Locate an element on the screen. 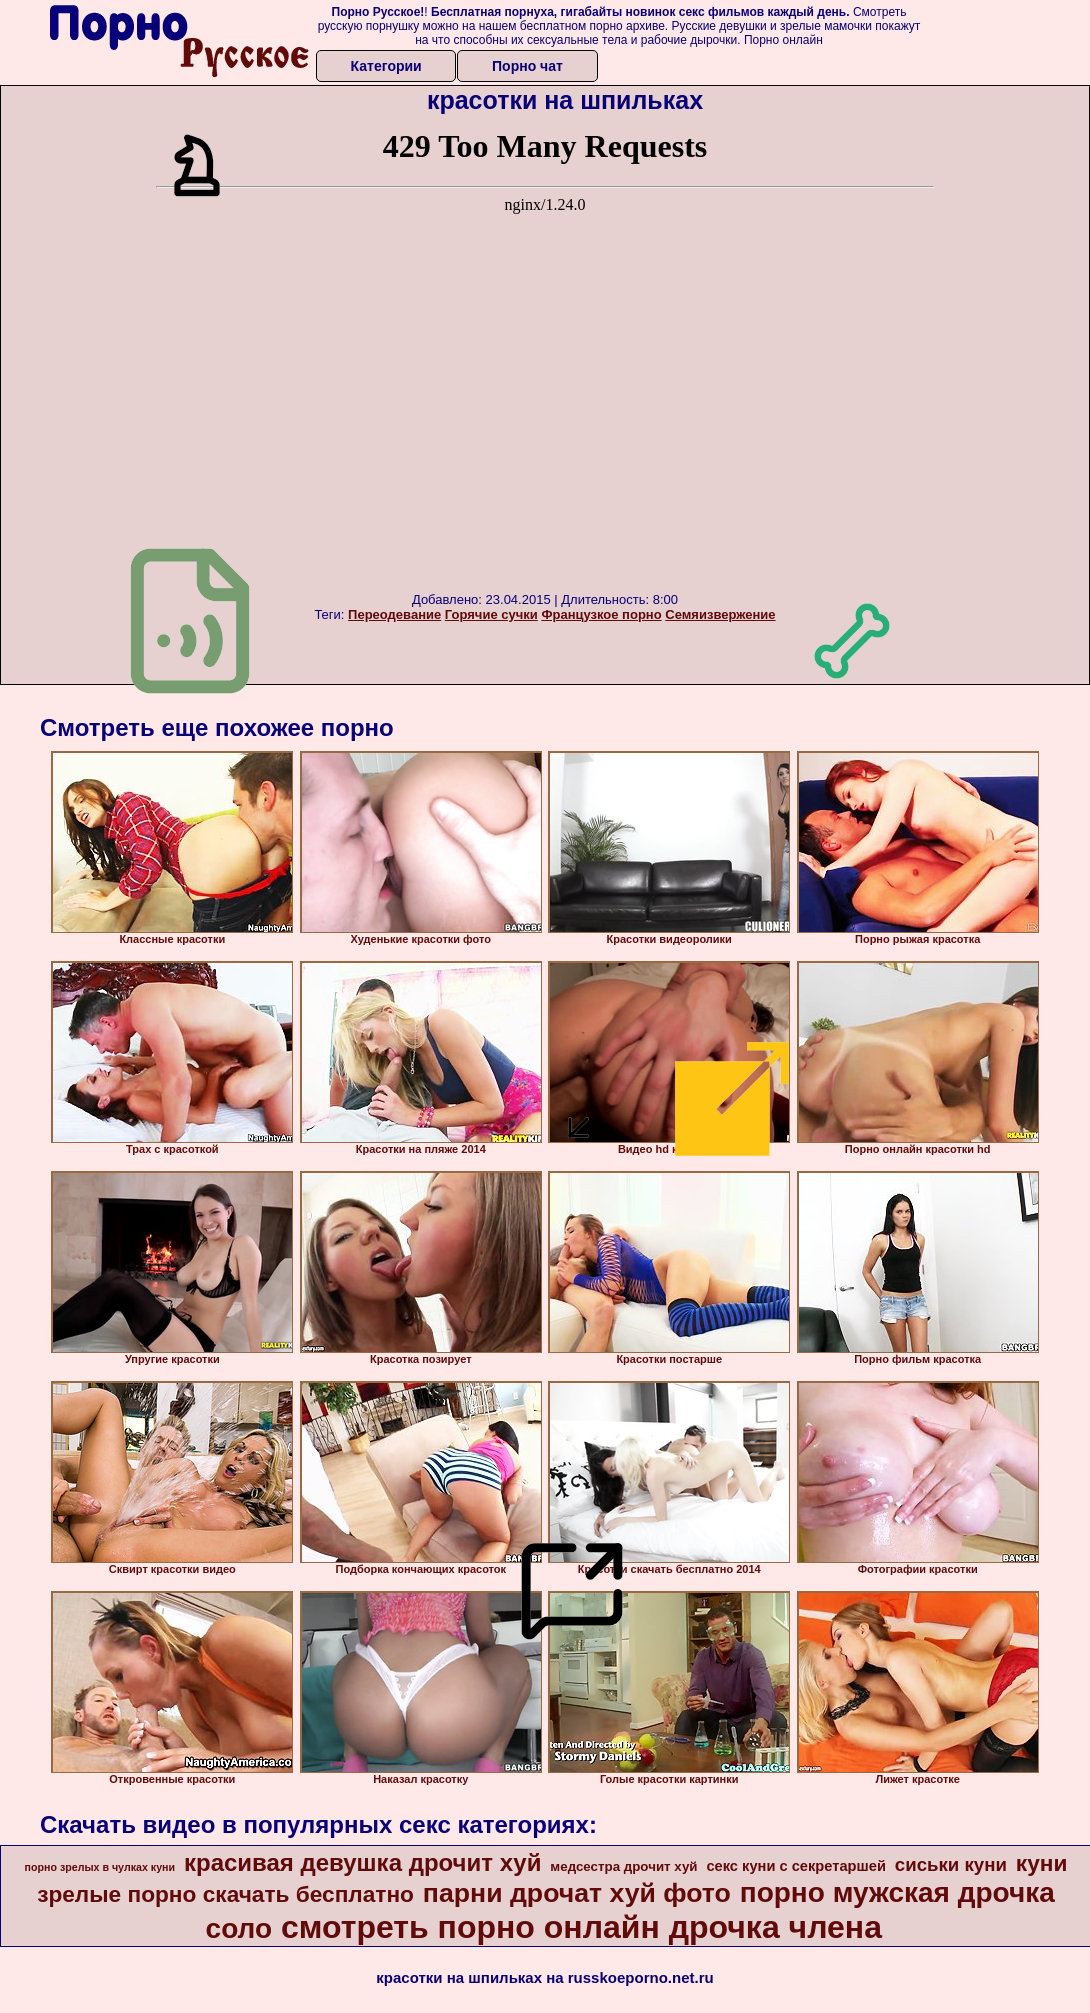  play chess or access chess game is located at coordinates (197, 167).